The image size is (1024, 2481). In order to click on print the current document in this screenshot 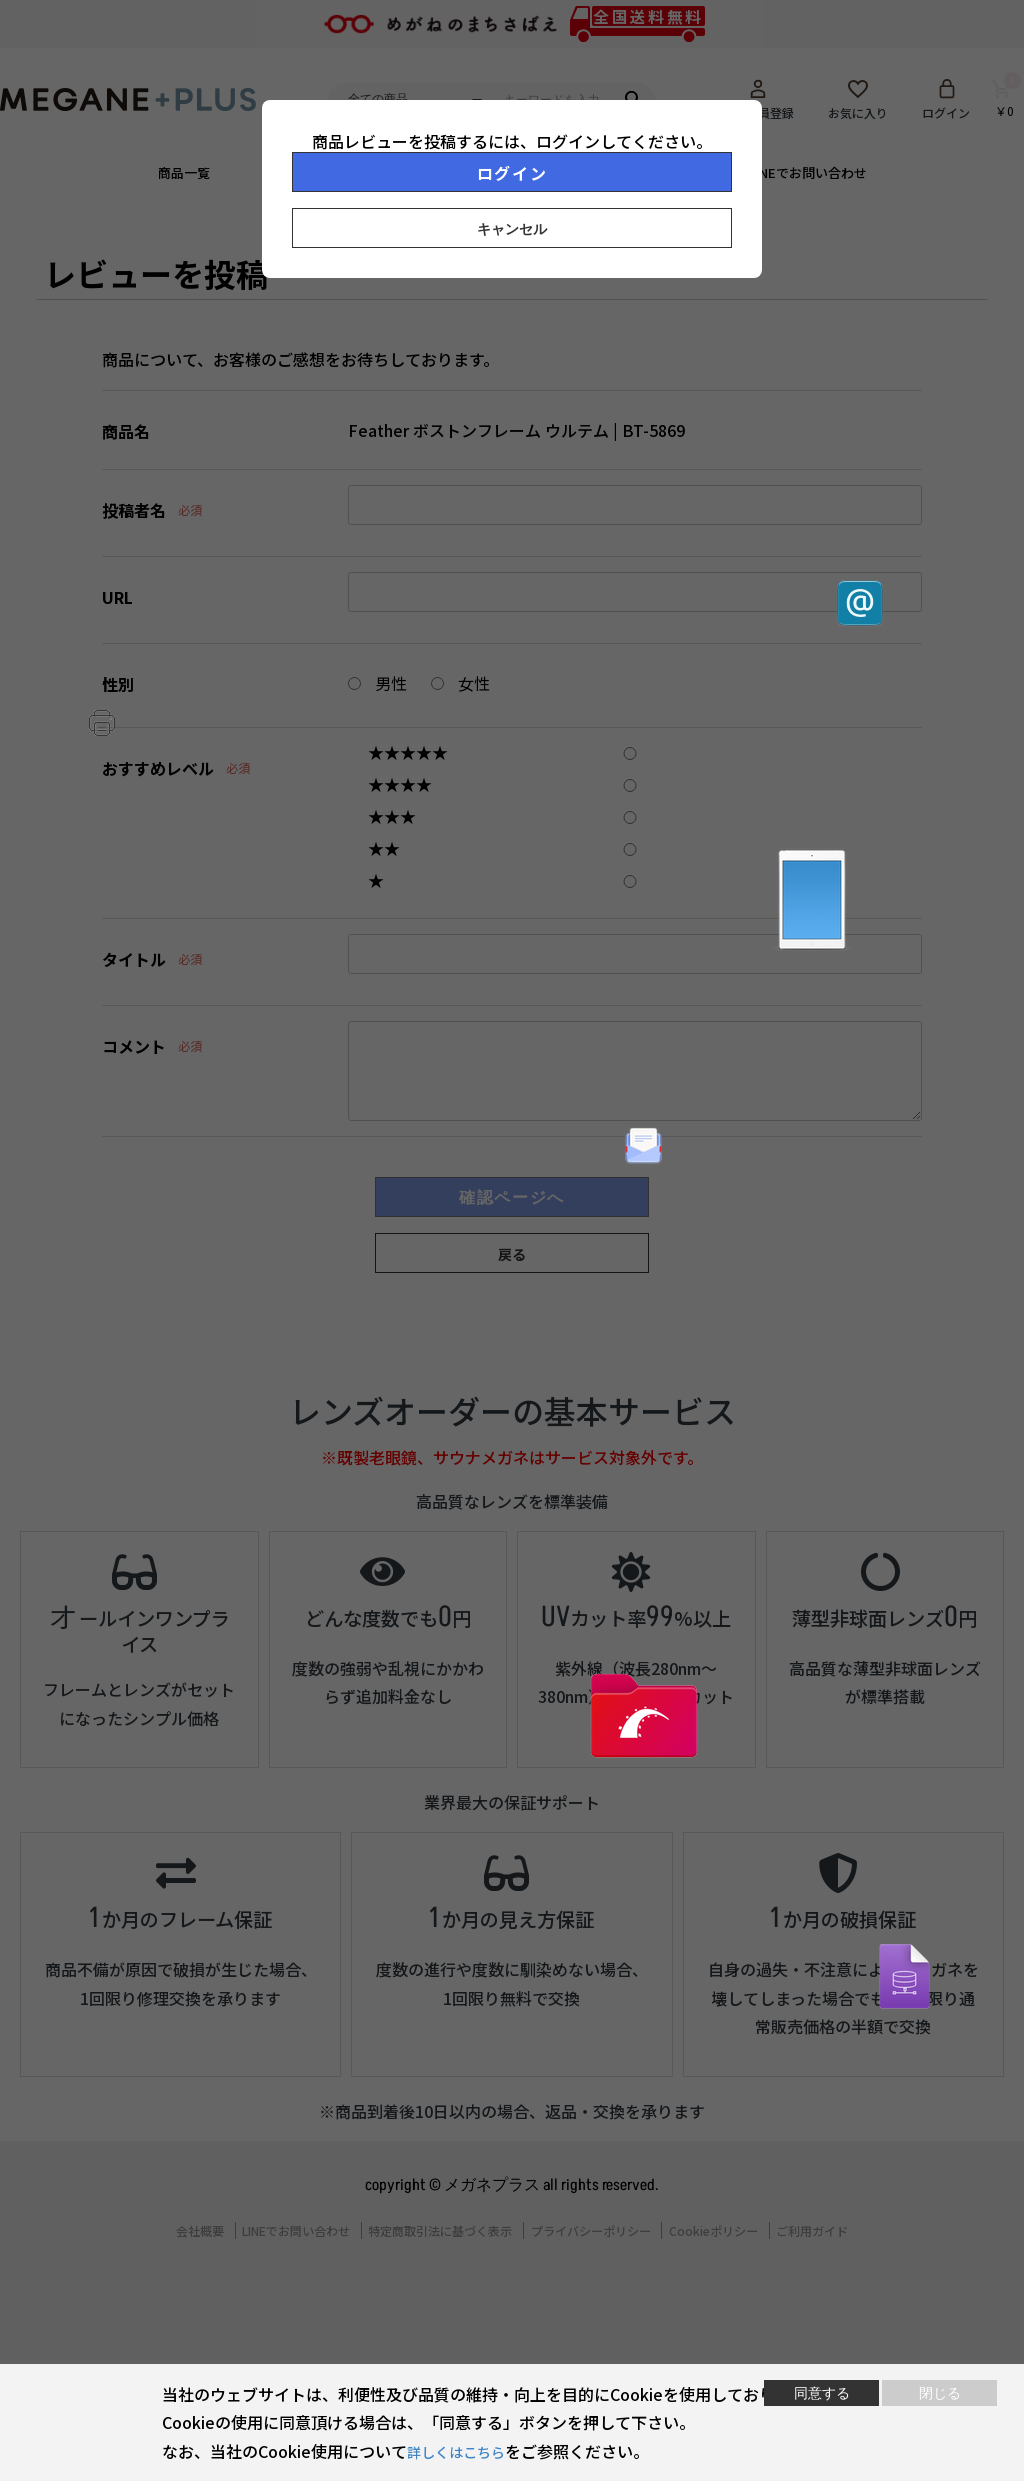, I will do `click(102, 723)`.